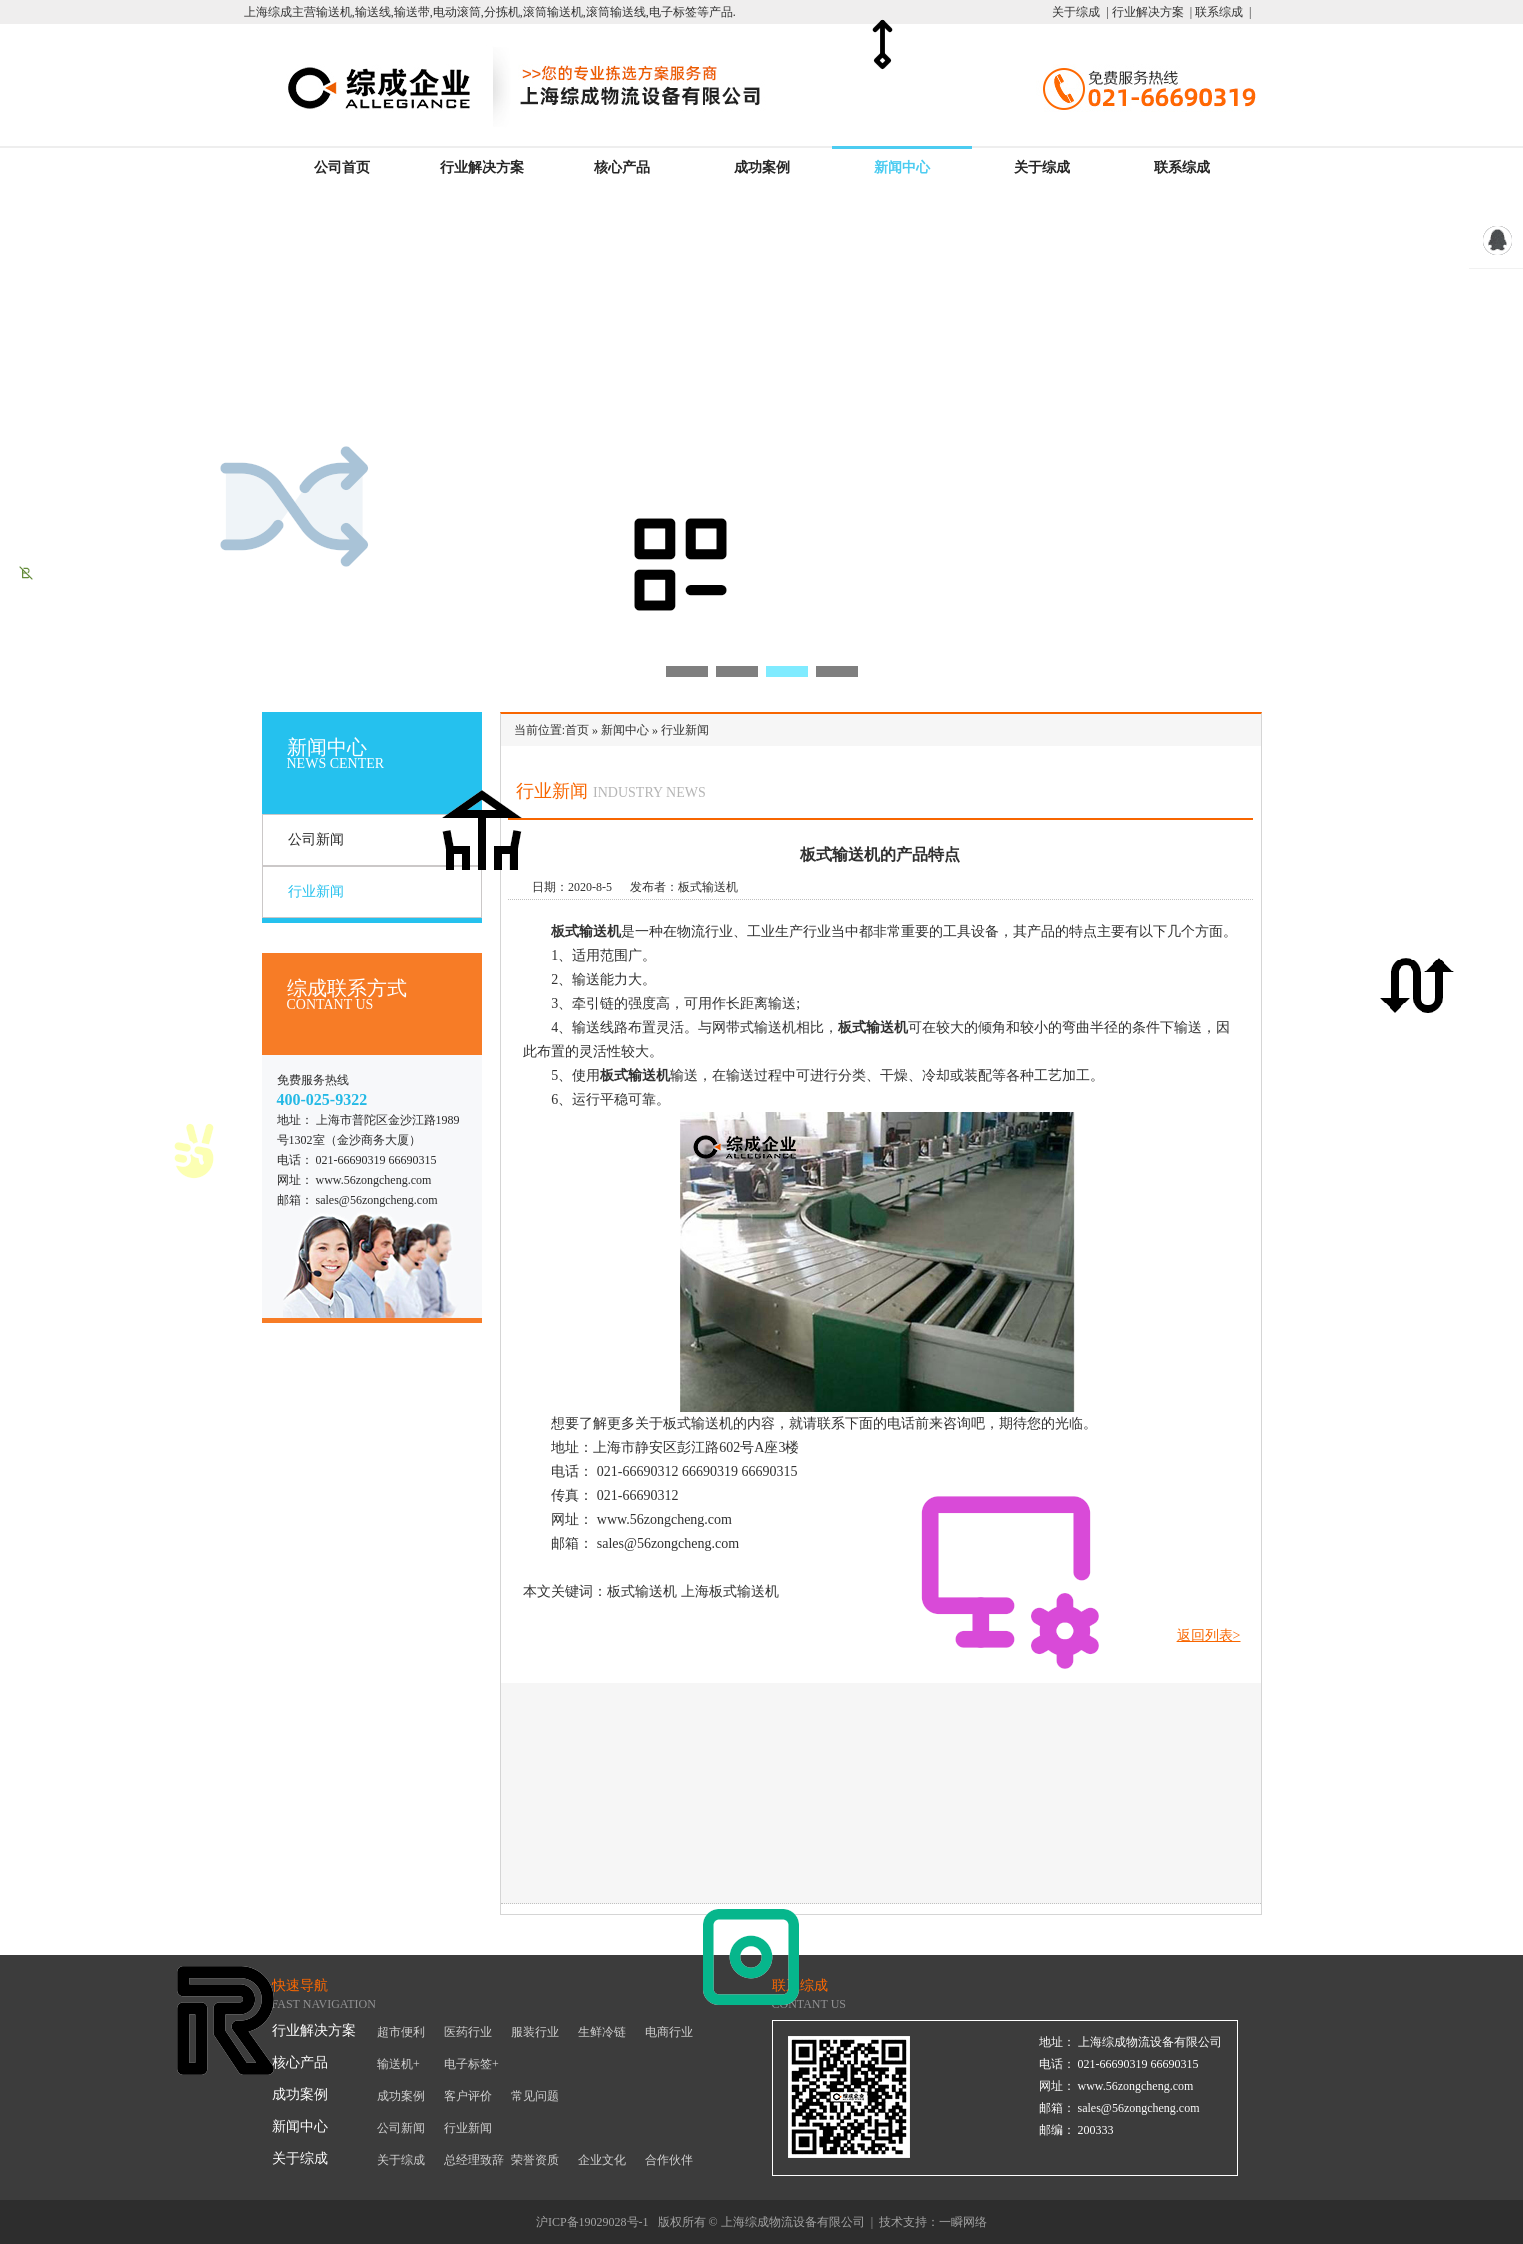 The height and width of the screenshot is (2244, 1523). Describe the element at coordinates (882, 44) in the screenshot. I see `move item up in priority or order` at that location.